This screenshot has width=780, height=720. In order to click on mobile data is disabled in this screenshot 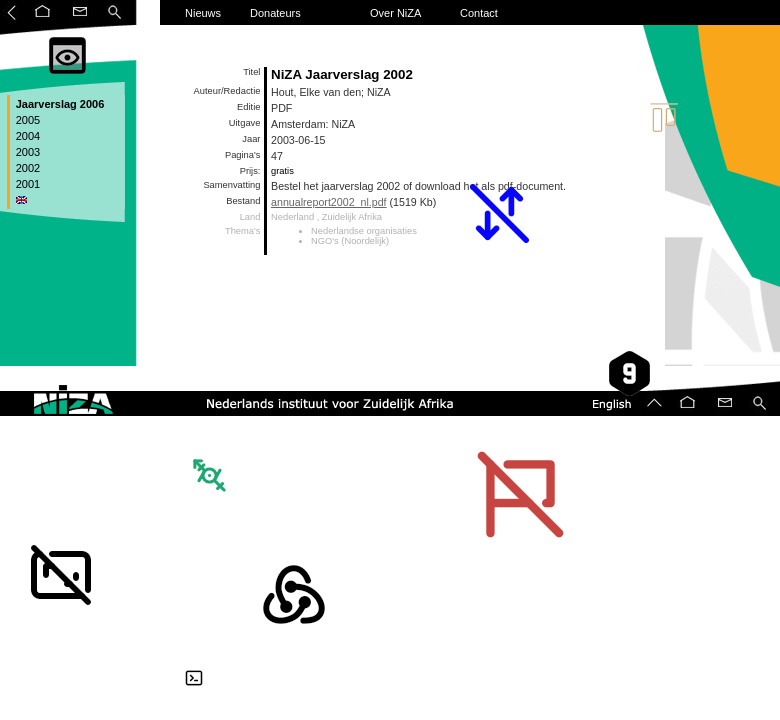, I will do `click(499, 213)`.